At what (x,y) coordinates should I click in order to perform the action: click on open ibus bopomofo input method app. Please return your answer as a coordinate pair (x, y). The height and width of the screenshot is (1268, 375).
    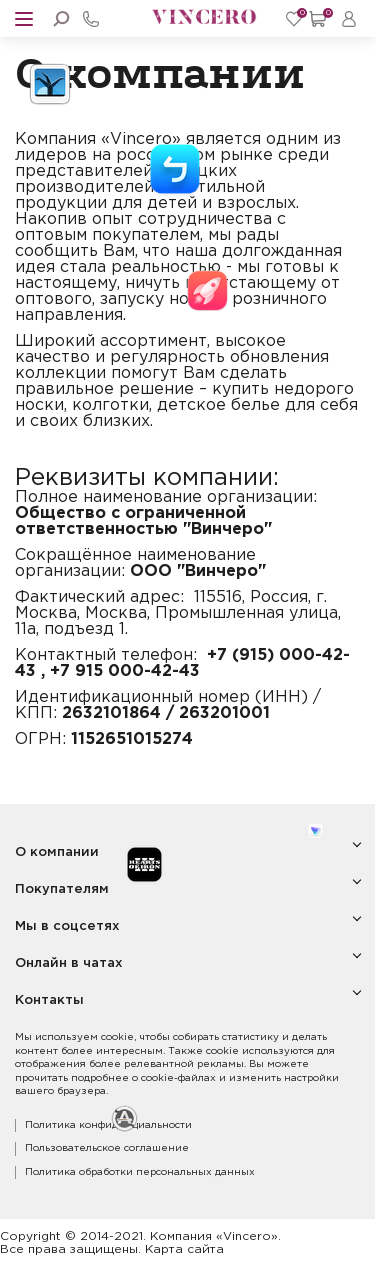
    Looking at the image, I should click on (175, 169).